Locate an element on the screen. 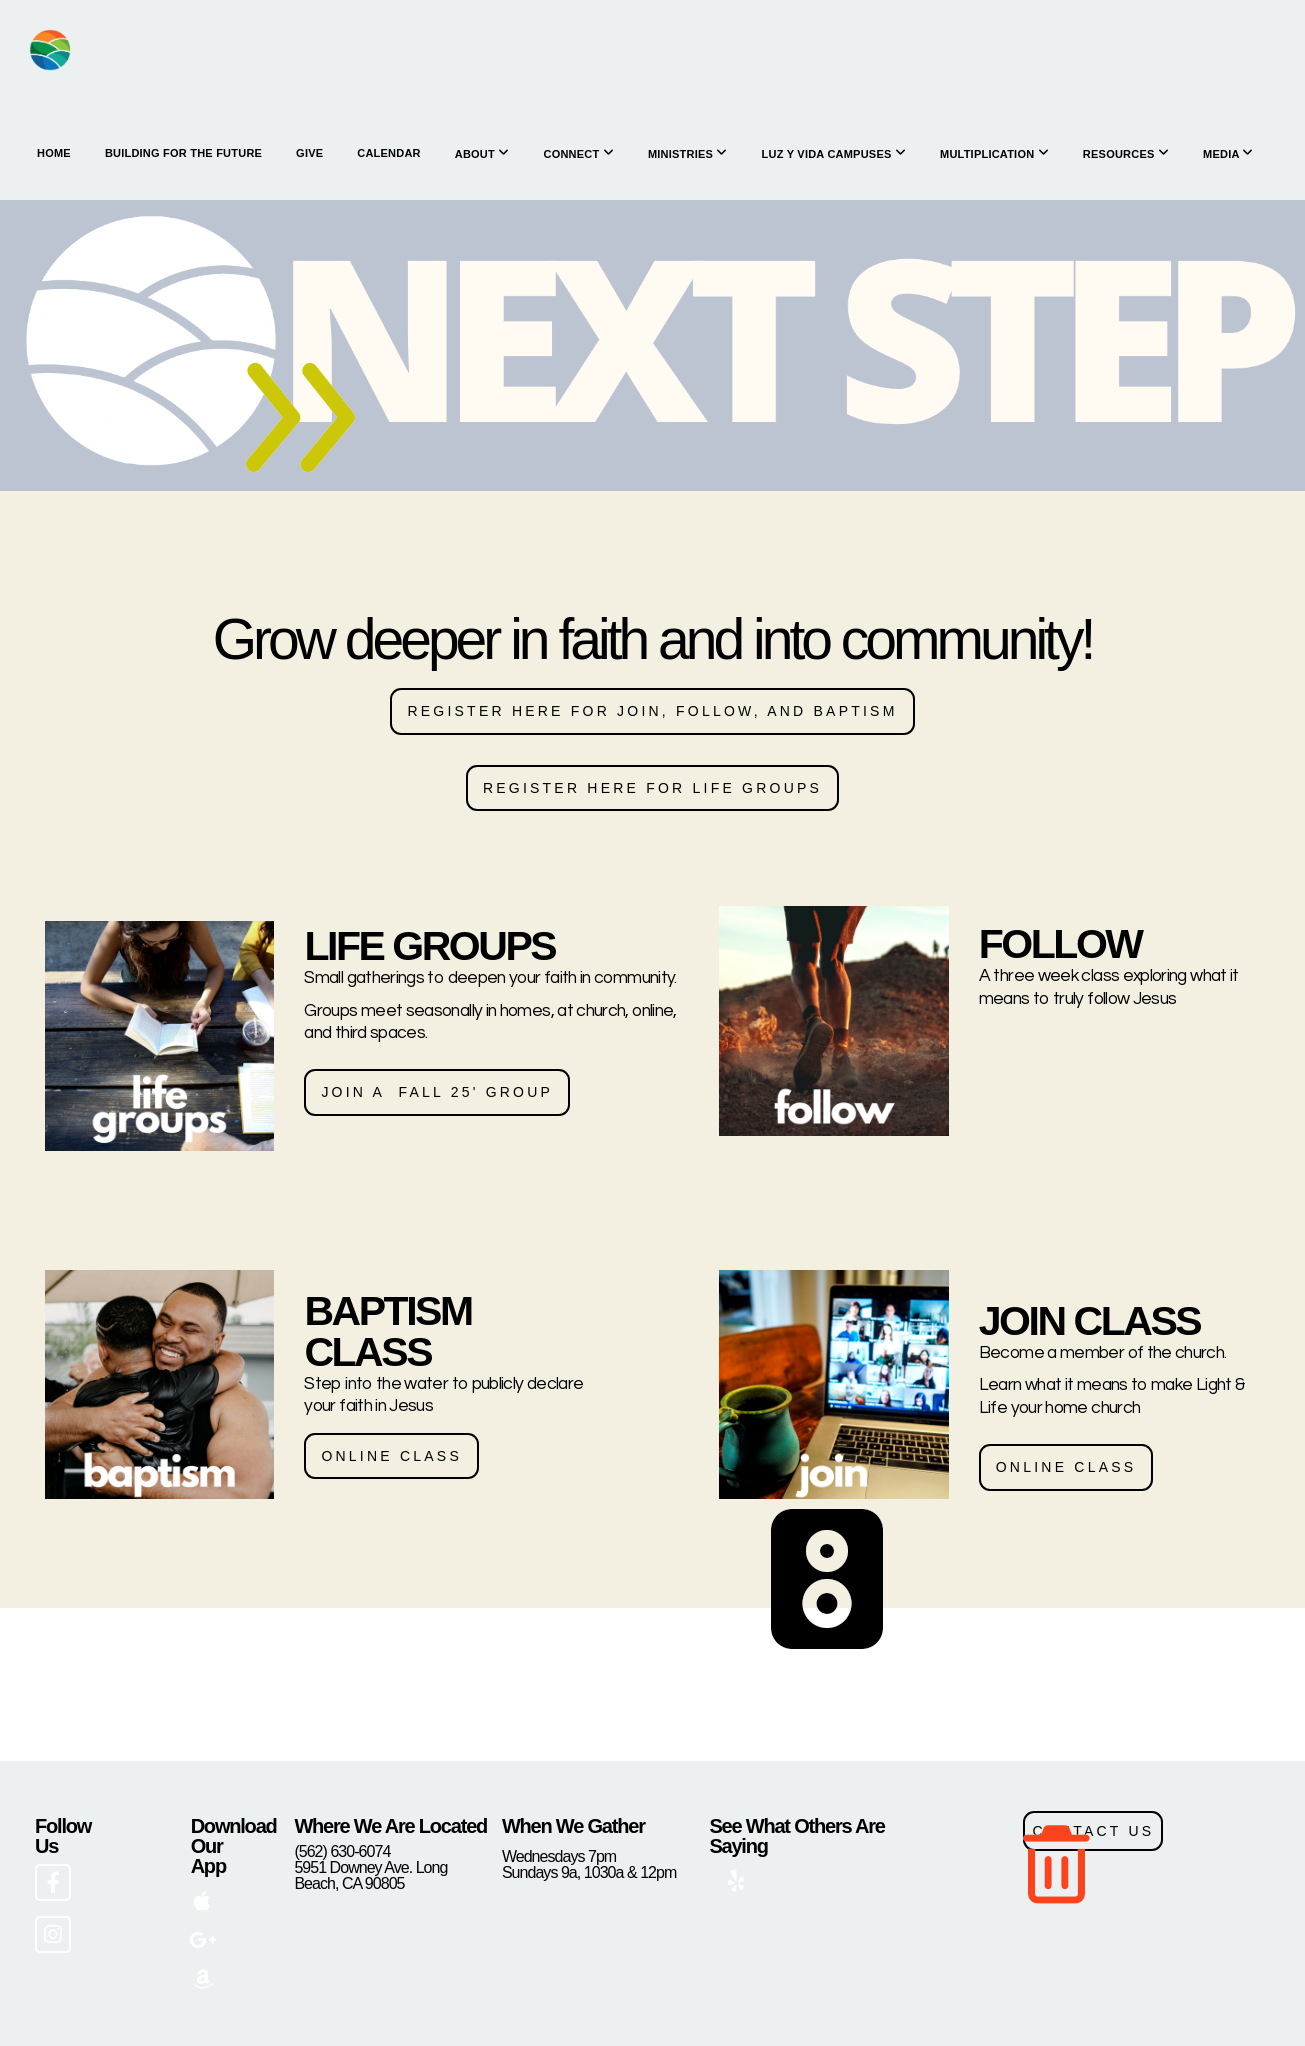 Image resolution: width=1305 pixels, height=2046 pixels. skip forward or advance quickly is located at coordinates (300, 417).